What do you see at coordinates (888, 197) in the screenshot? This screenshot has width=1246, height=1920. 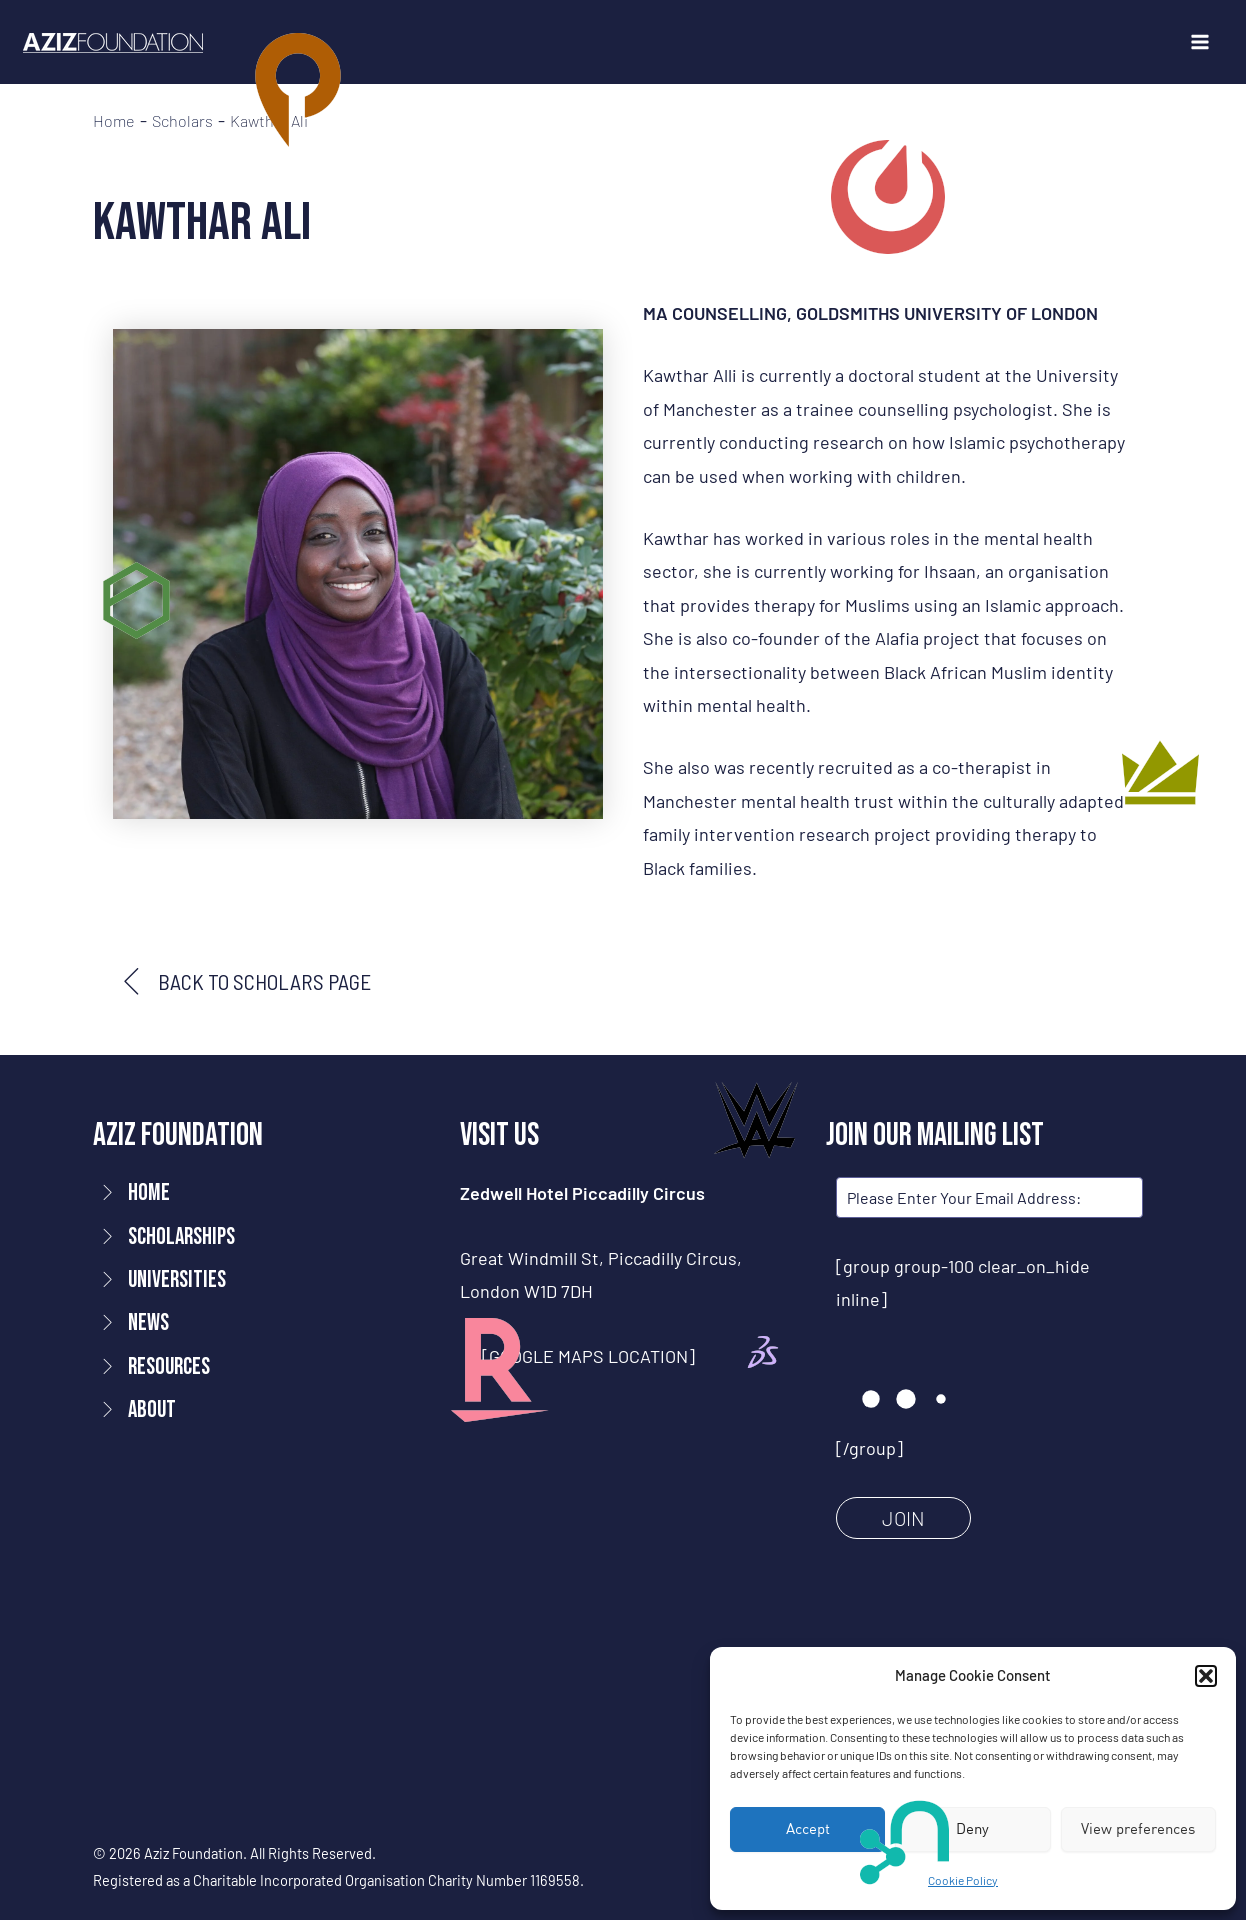 I see `open Mattermost messaging app` at bounding box center [888, 197].